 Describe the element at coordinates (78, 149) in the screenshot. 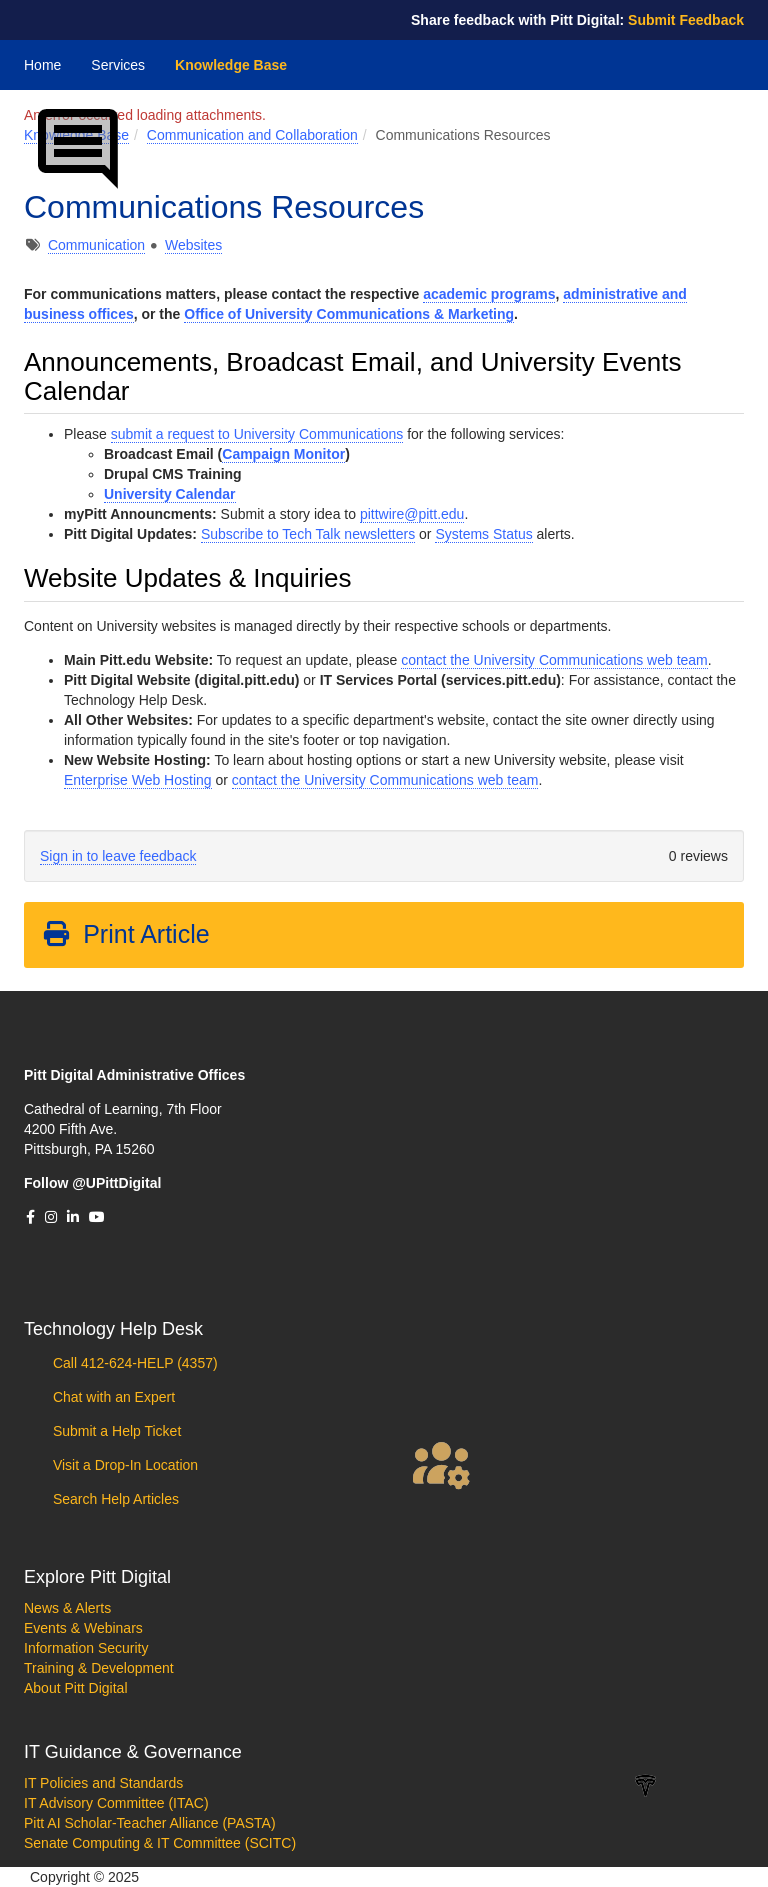

I see `open comments section` at that location.